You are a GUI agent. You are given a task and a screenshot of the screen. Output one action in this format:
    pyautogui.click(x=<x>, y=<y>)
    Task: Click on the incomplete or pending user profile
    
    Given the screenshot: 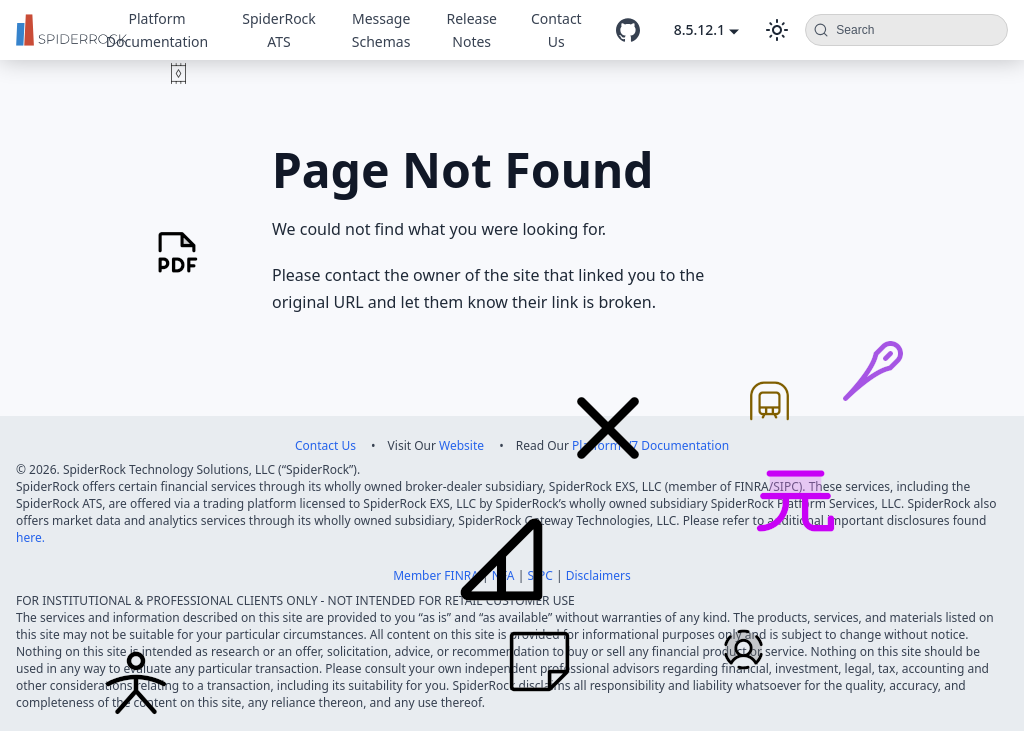 What is the action you would take?
    pyautogui.click(x=743, y=649)
    